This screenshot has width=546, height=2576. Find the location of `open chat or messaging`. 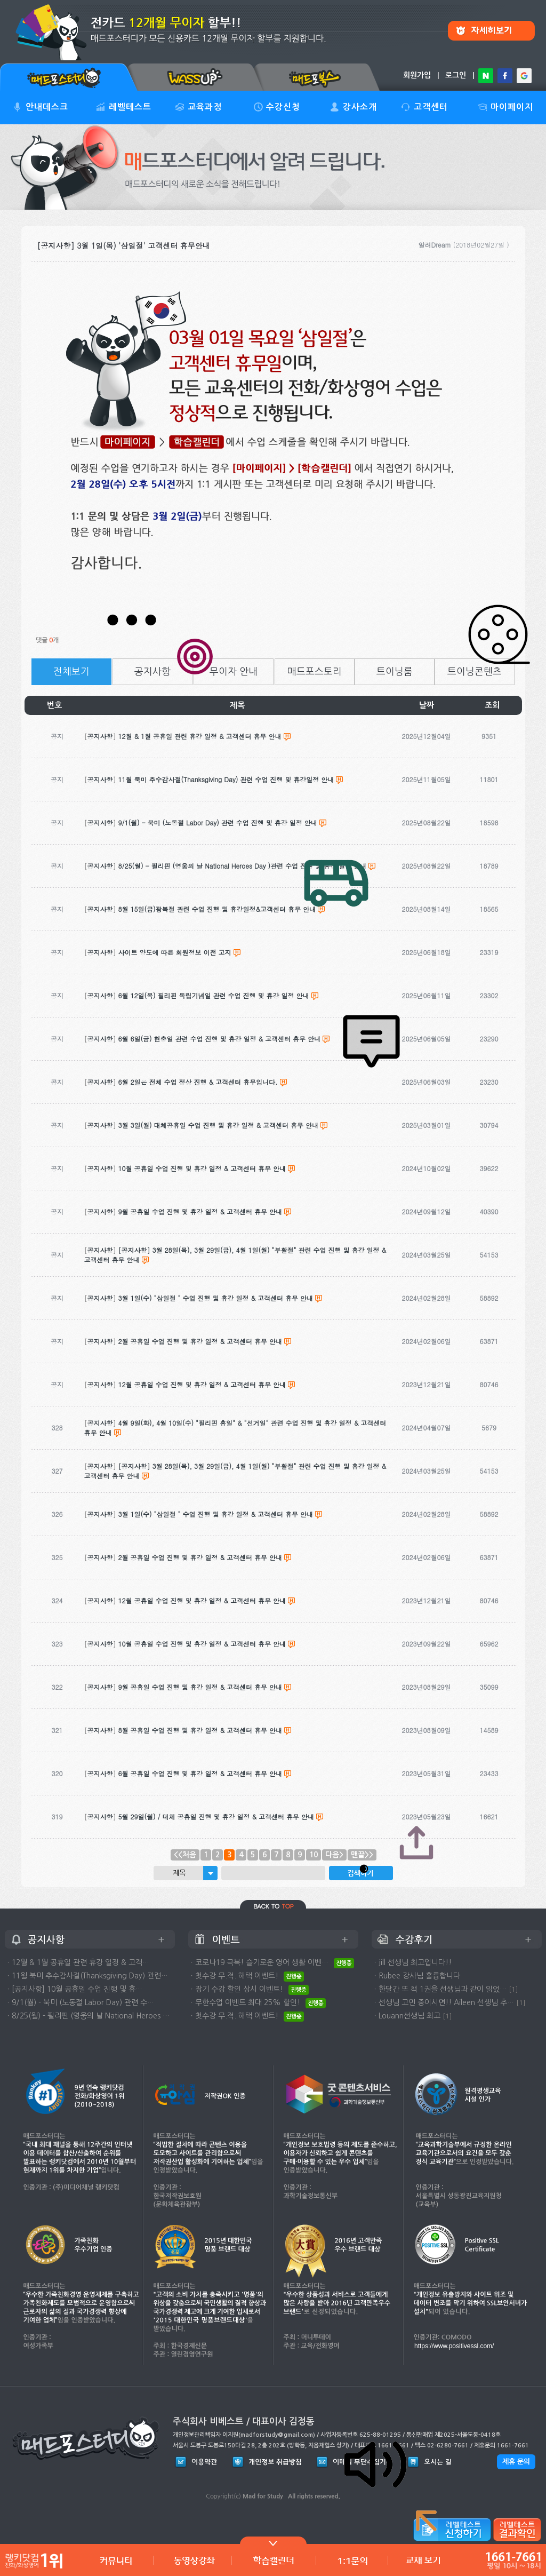

open chat or messaging is located at coordinates (371, 1039).